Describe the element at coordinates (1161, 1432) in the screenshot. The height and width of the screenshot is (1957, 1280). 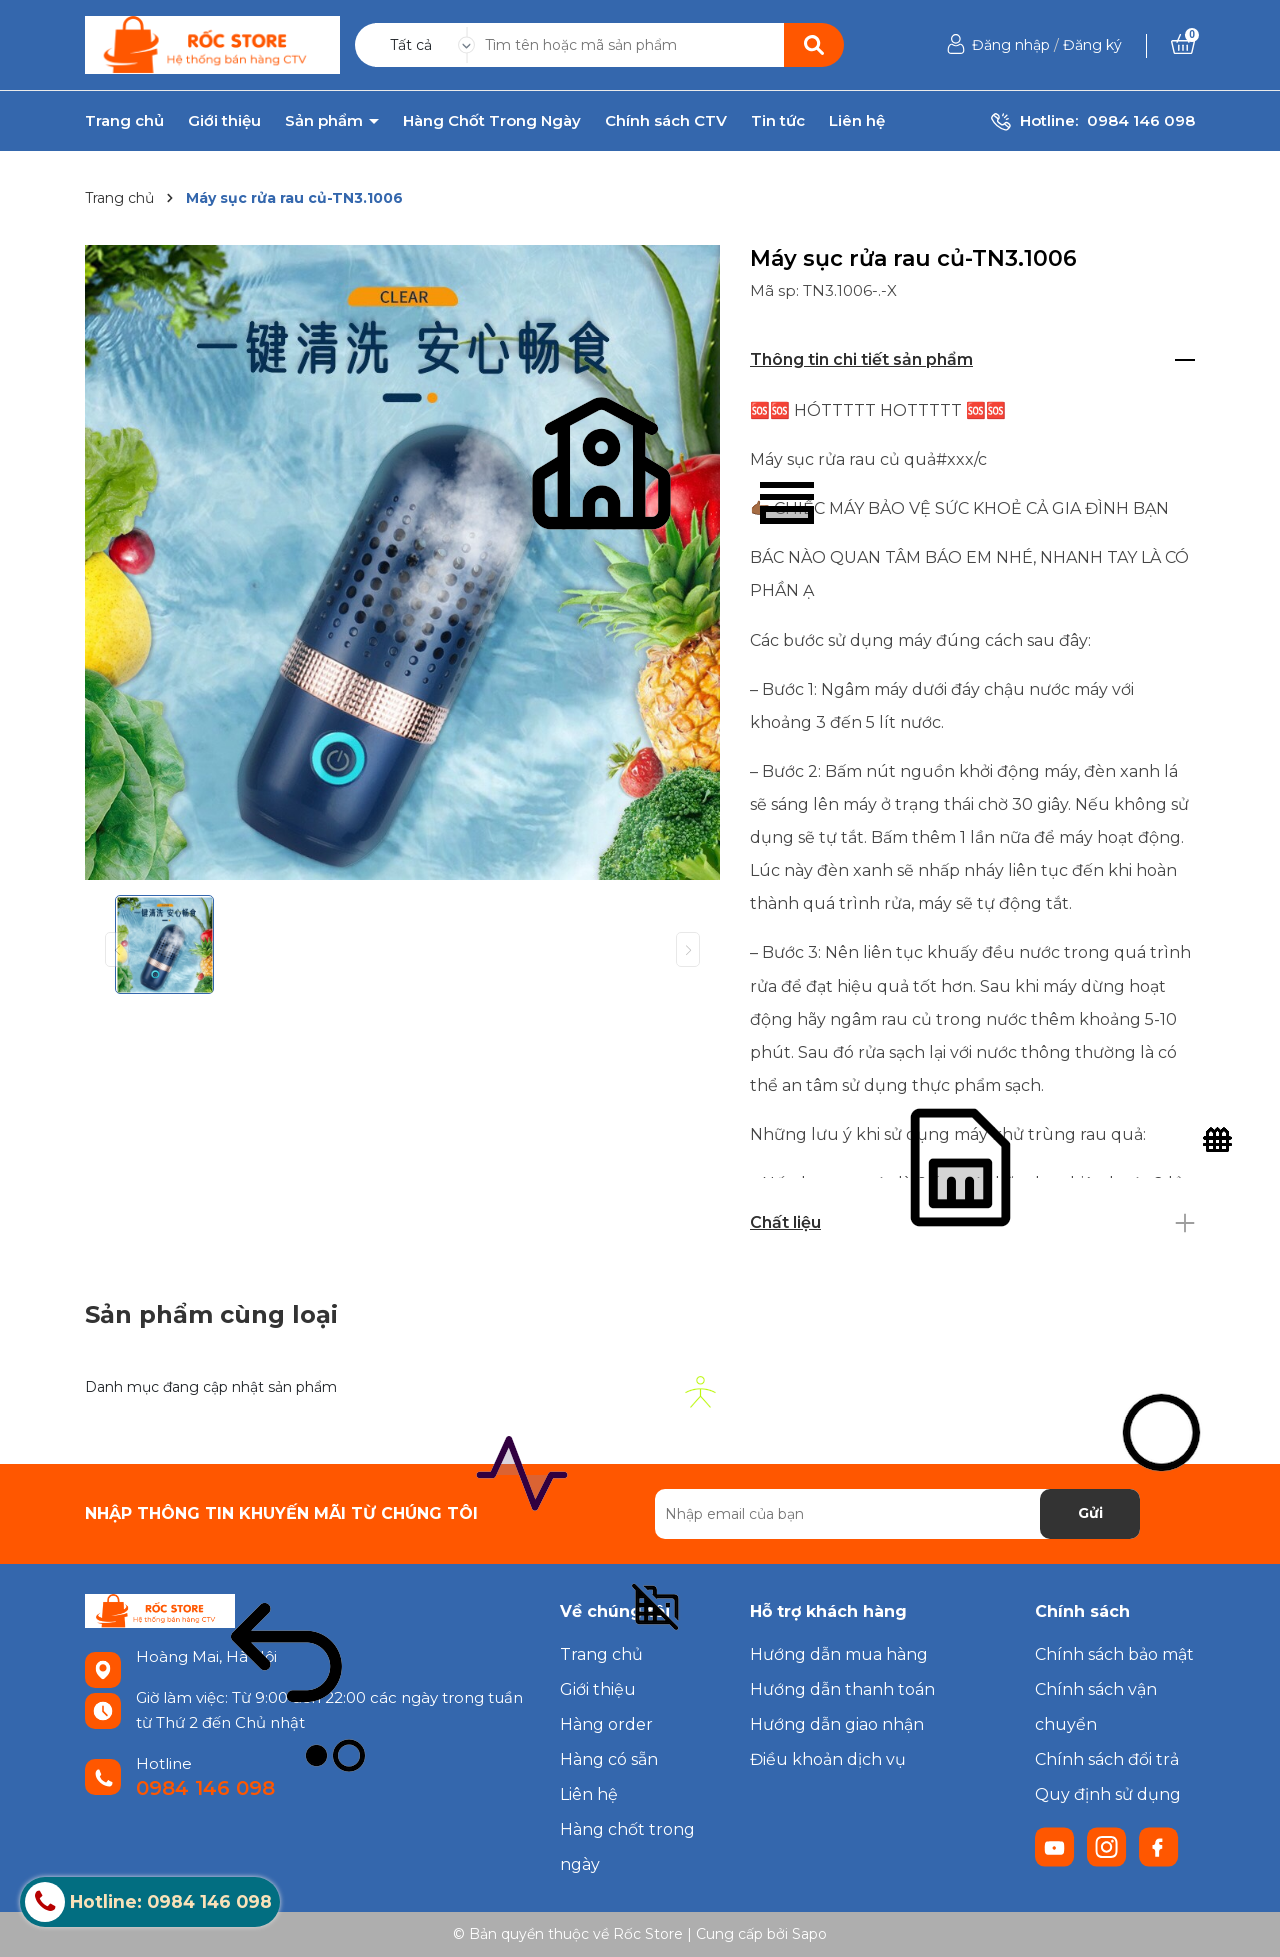
I see `select a camera lens or aperture setting` at that location.